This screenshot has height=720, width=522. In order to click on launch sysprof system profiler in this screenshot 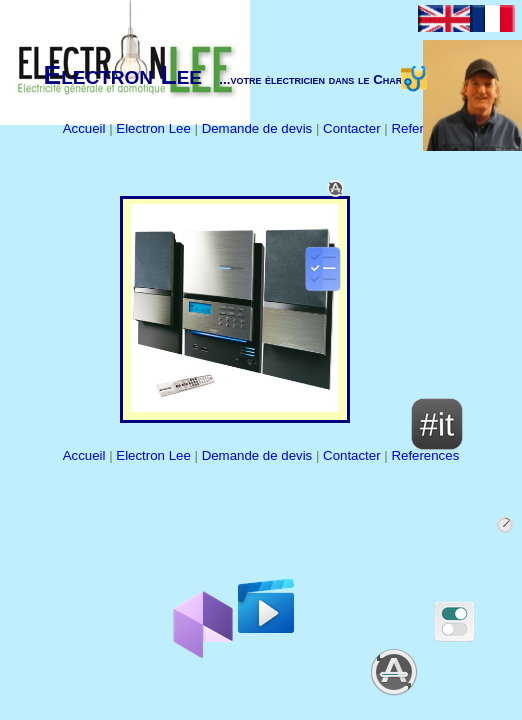, I will do `click(505, 525)`.